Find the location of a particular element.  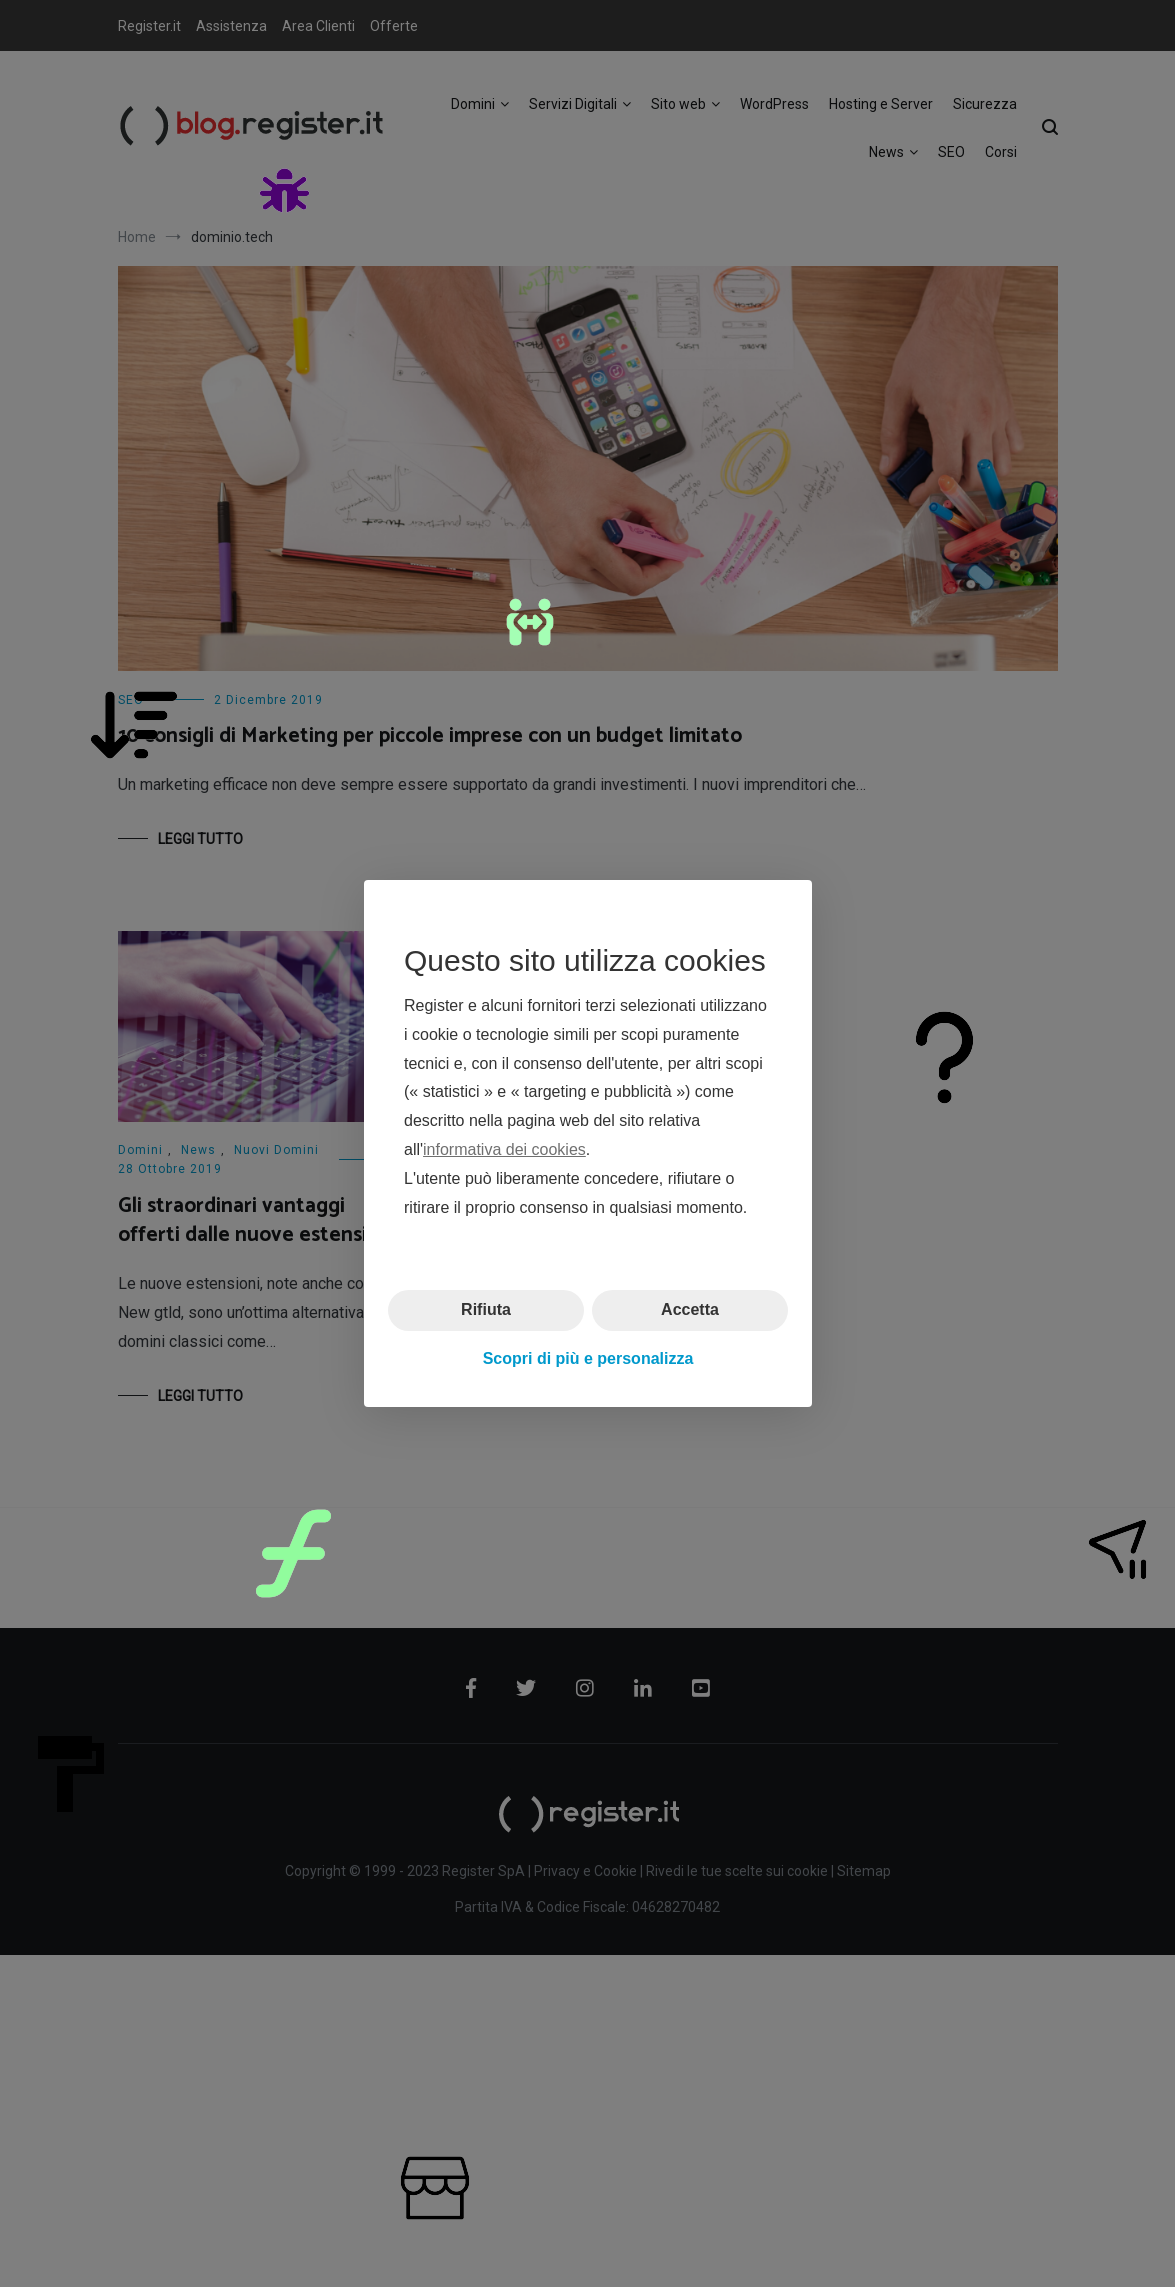

apply formatting style to selected content is located at coordinates (69, 1774).